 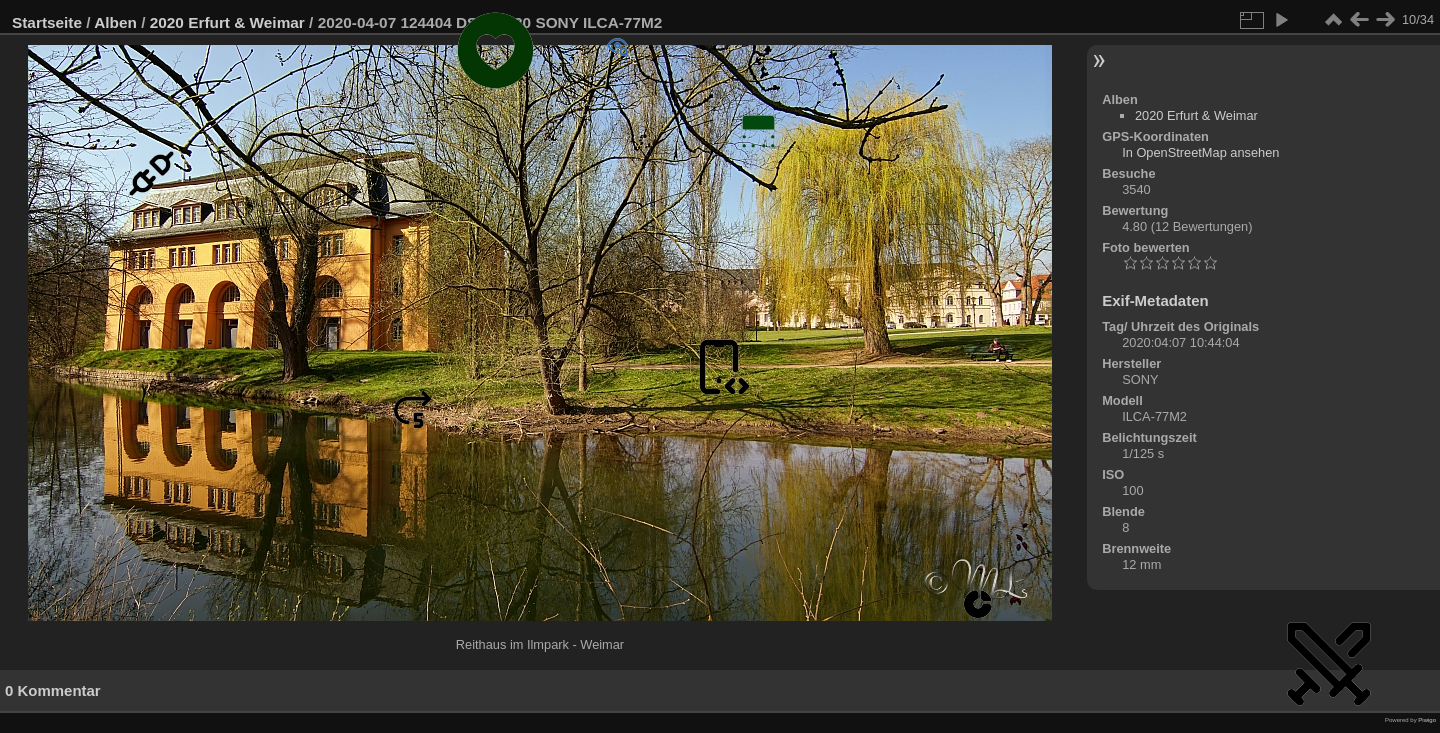 I want to click on access mobile development tools, so click(x=719, y=367).